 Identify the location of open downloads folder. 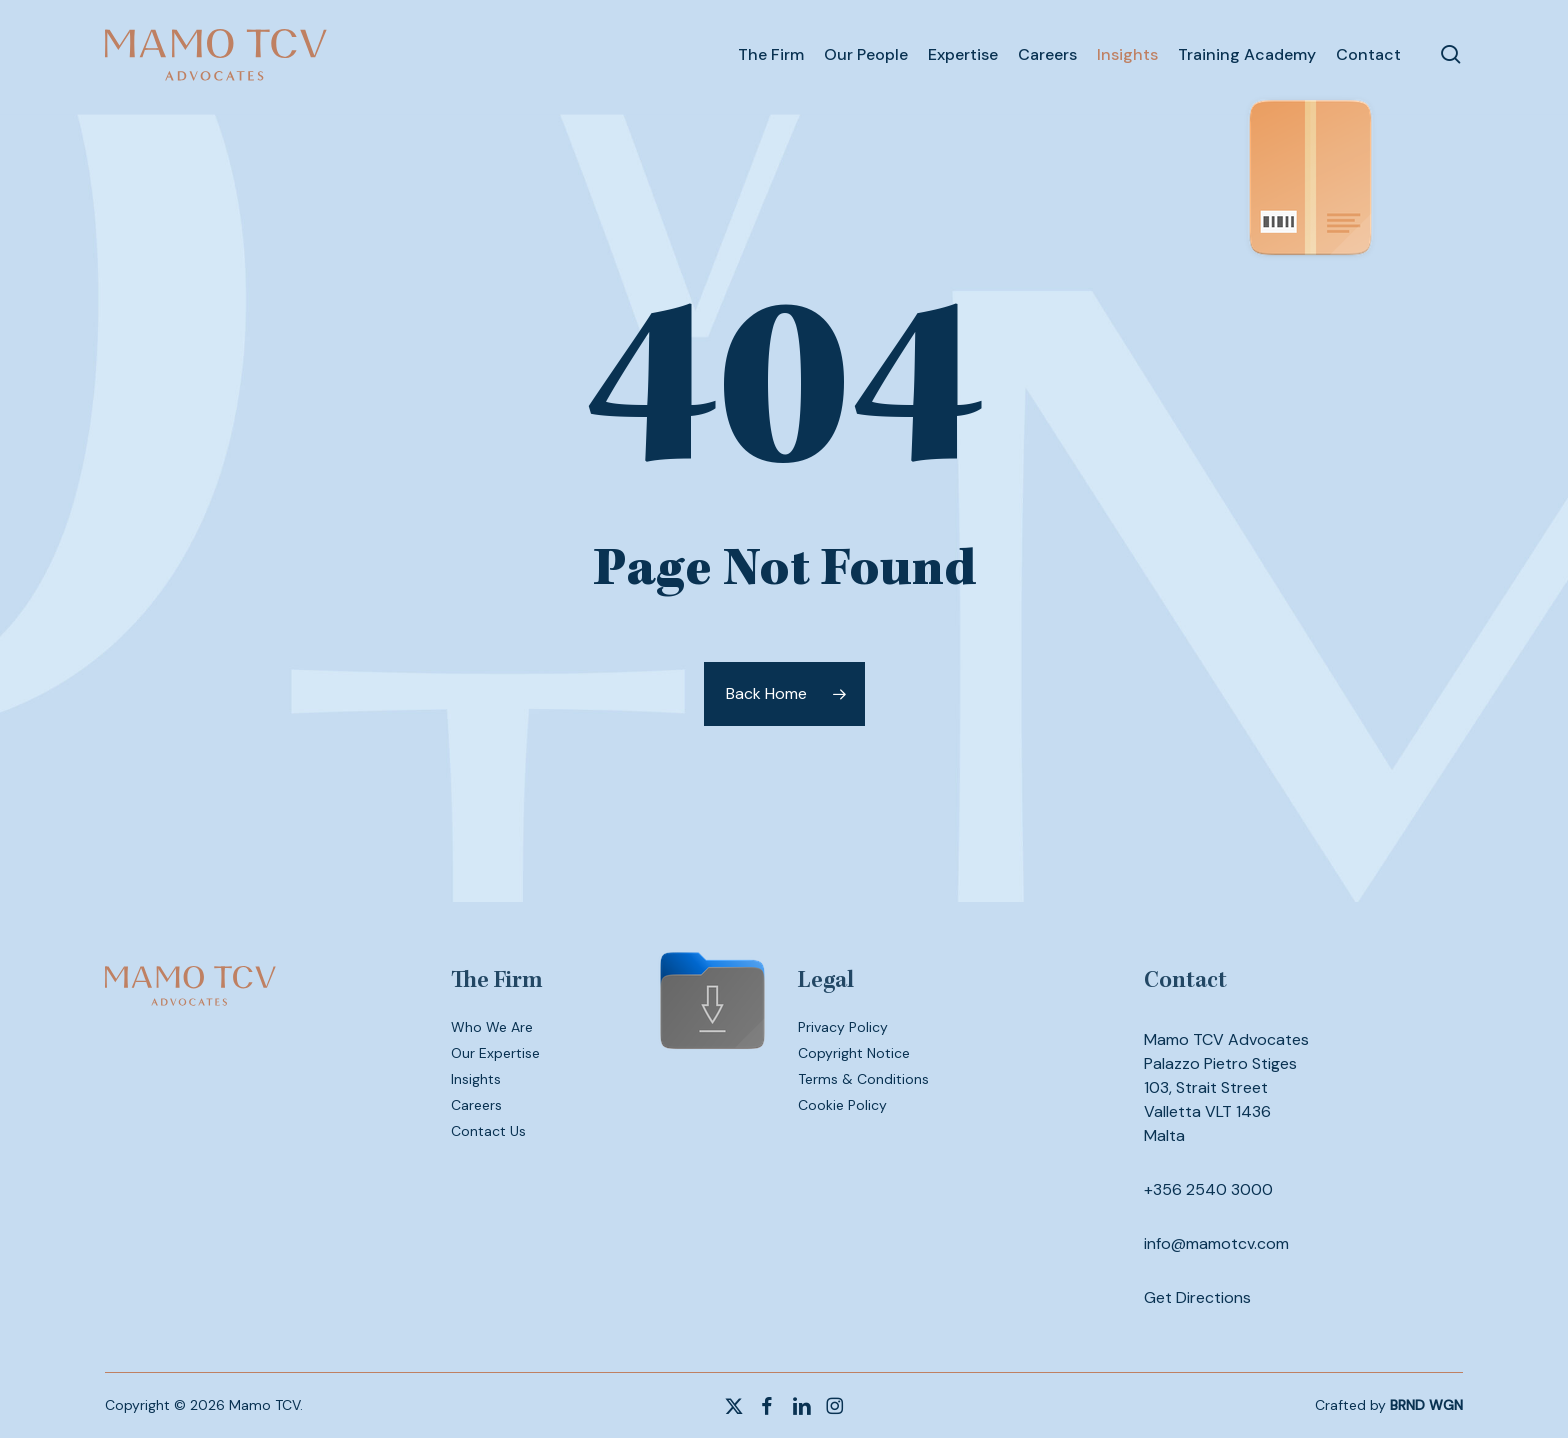
(712, 1000).